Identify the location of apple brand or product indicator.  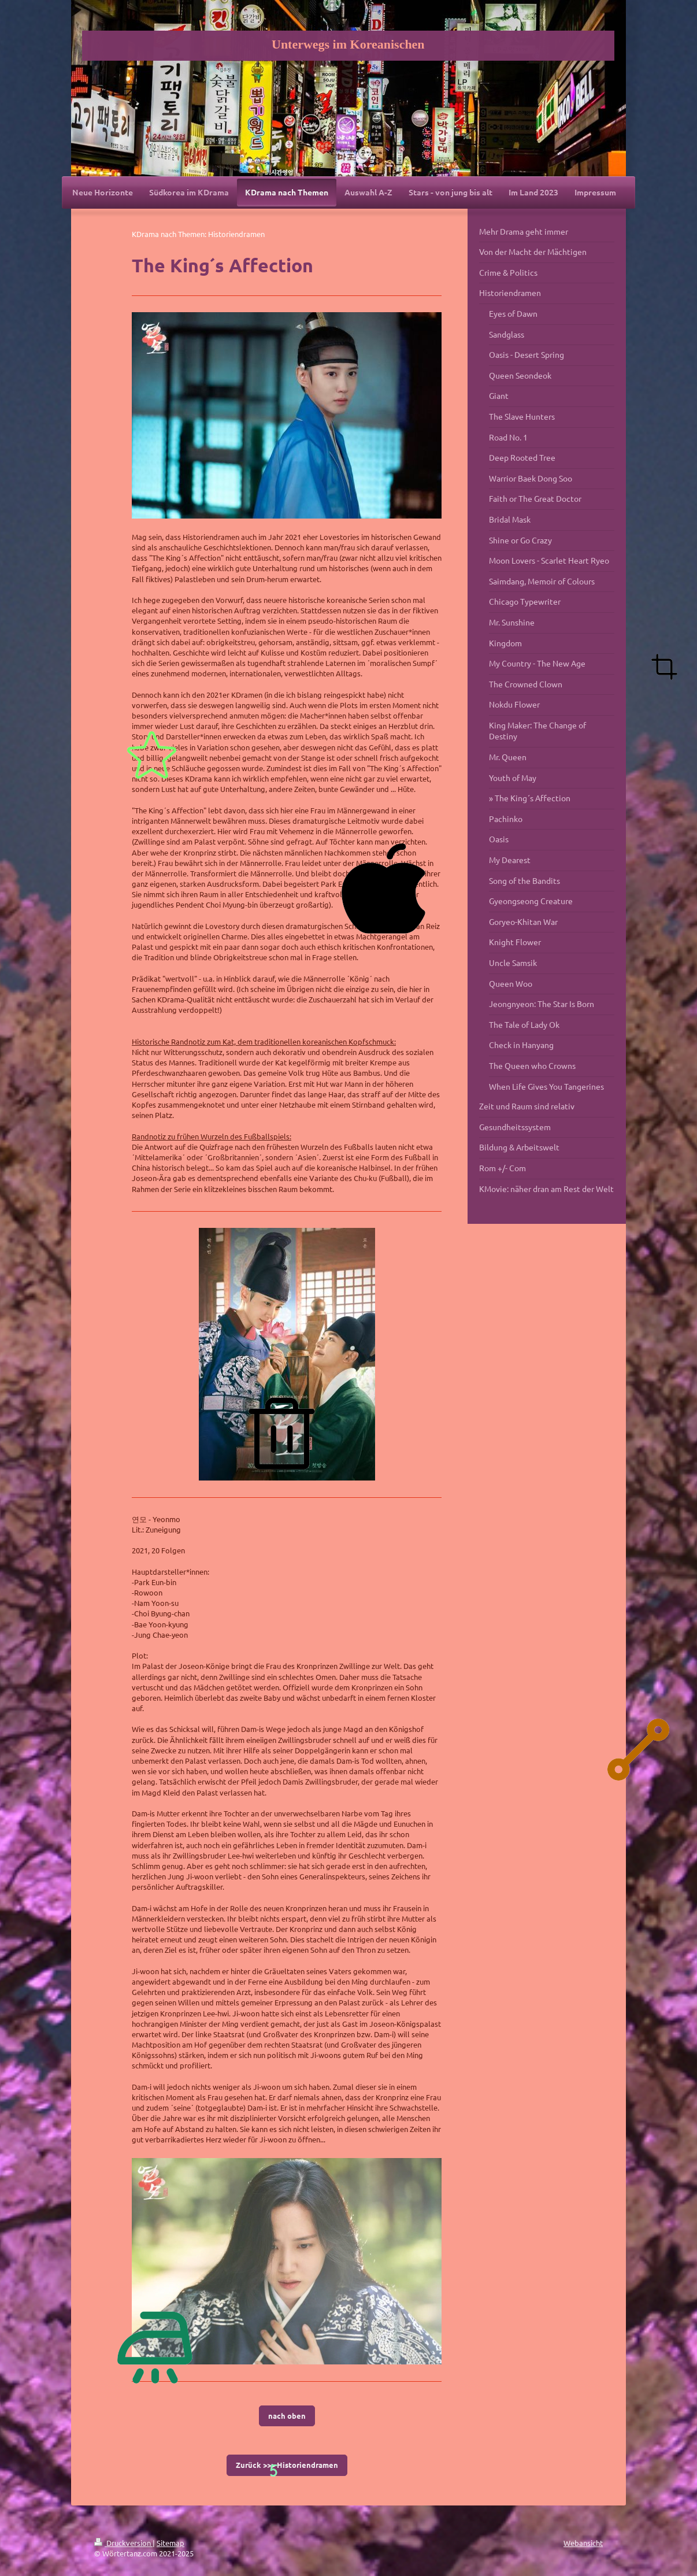
(387, 895).